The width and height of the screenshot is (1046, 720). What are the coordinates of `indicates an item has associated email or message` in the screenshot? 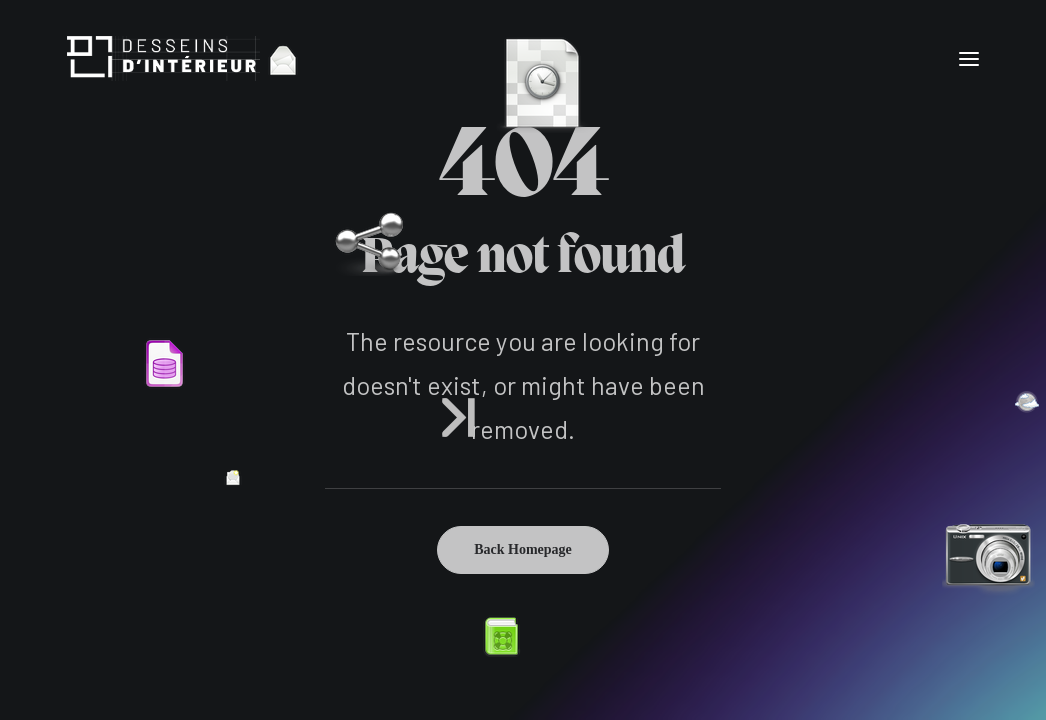 It's located at (283, 61).